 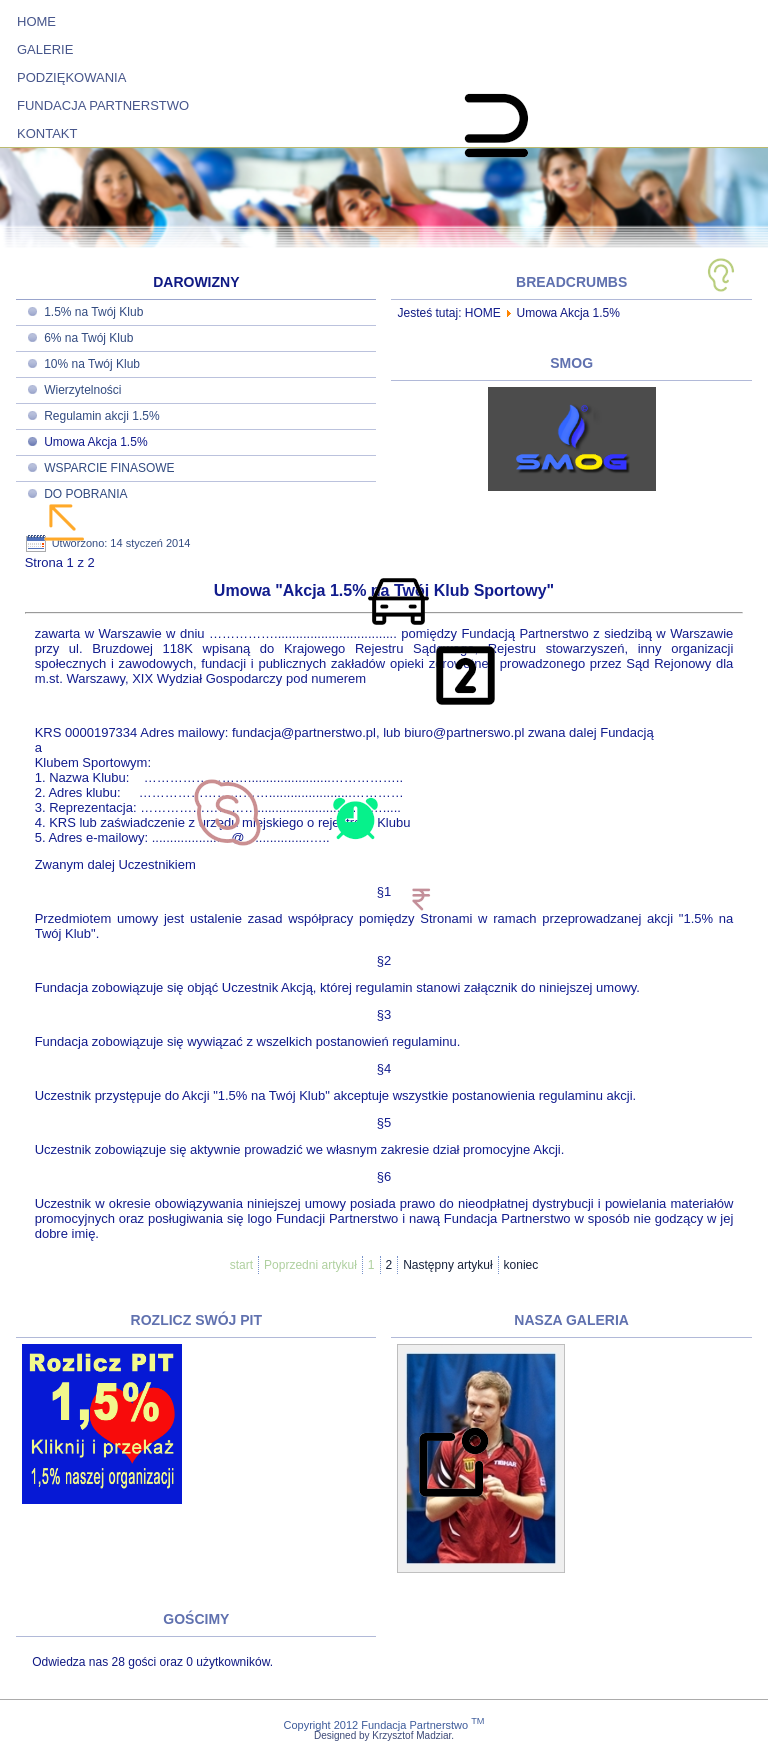 What do you see at coordinates (227, 812) in the screenshot?
I see `open skype app` at bounding box center [227, 812].